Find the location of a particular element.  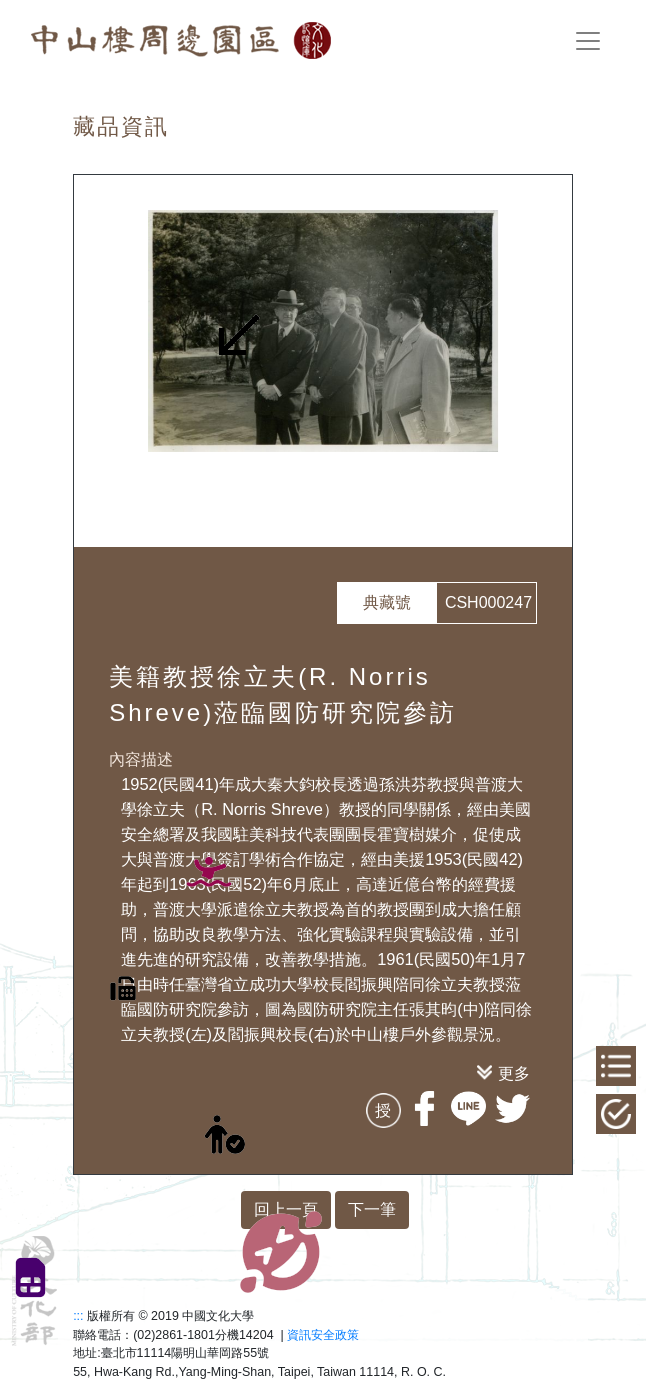

user profile verified is located at coordinates (223, 1134).